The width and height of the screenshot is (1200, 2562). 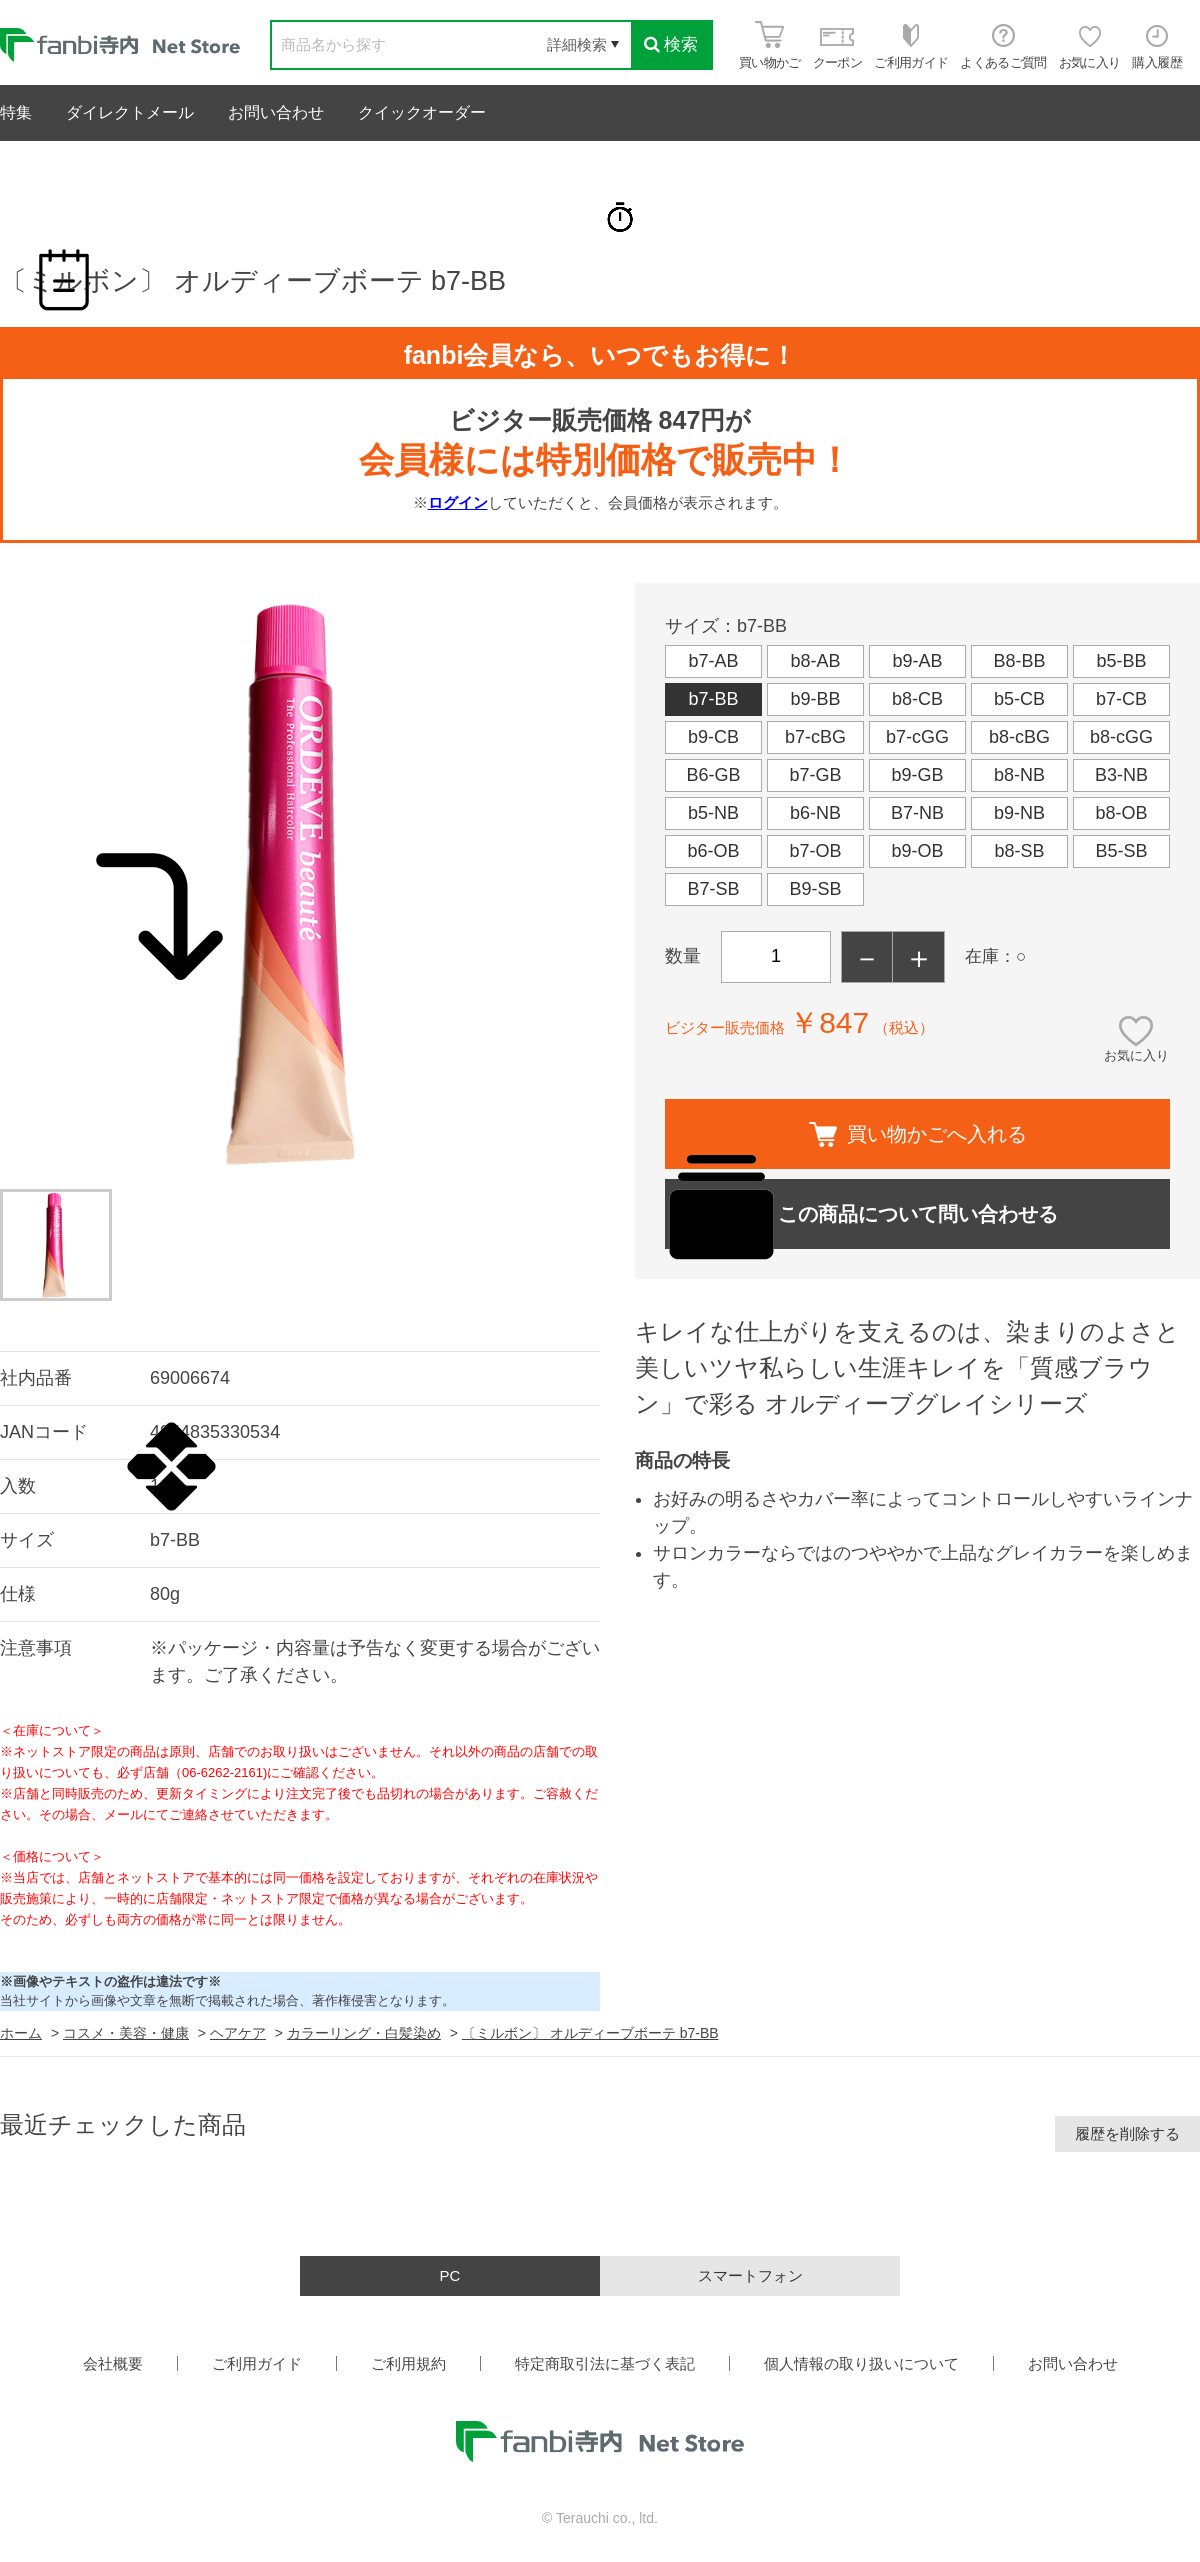 I want to click on move item to the right and down, so click(x=159, y=916).